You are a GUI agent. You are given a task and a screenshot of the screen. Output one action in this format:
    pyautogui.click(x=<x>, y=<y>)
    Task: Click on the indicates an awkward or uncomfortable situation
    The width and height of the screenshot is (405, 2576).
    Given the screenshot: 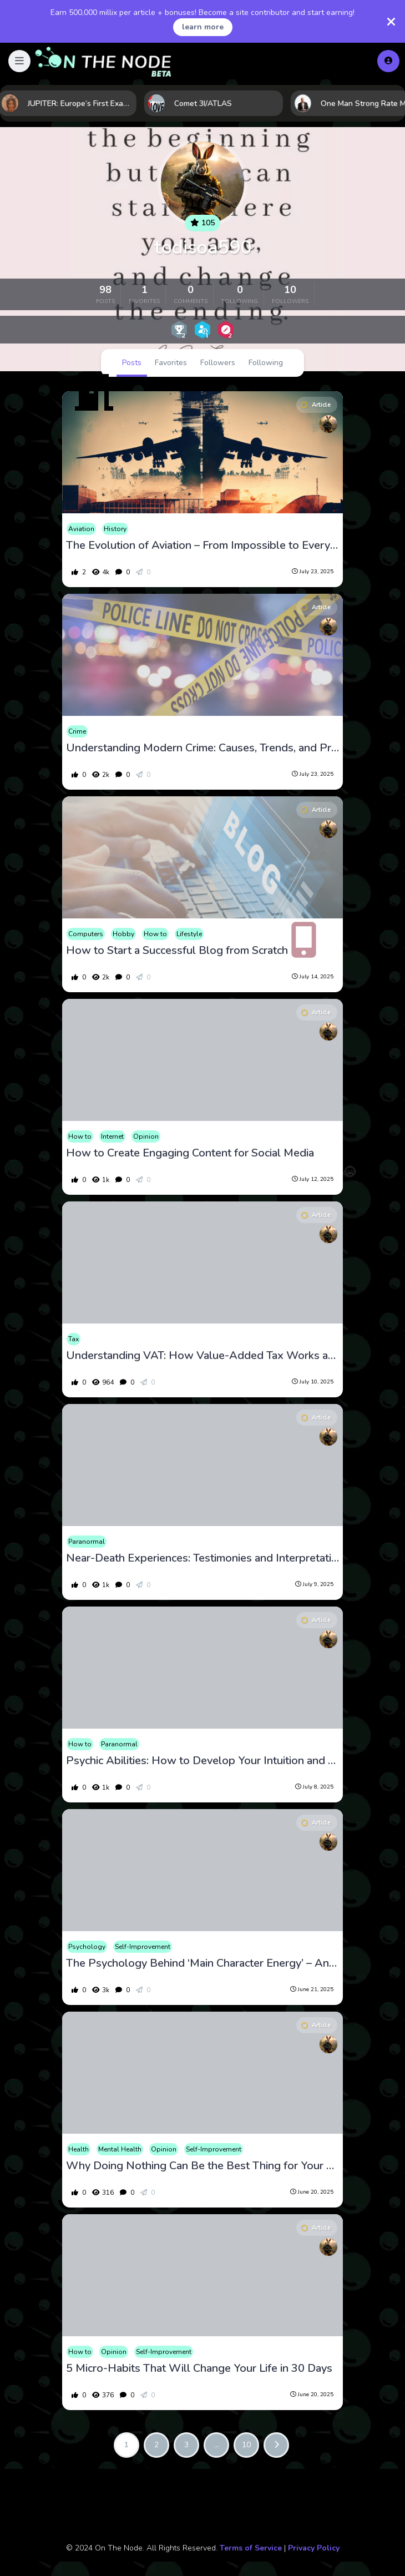 What is the action you would take?
    pyautogui.click(x=350, y=1171)
    